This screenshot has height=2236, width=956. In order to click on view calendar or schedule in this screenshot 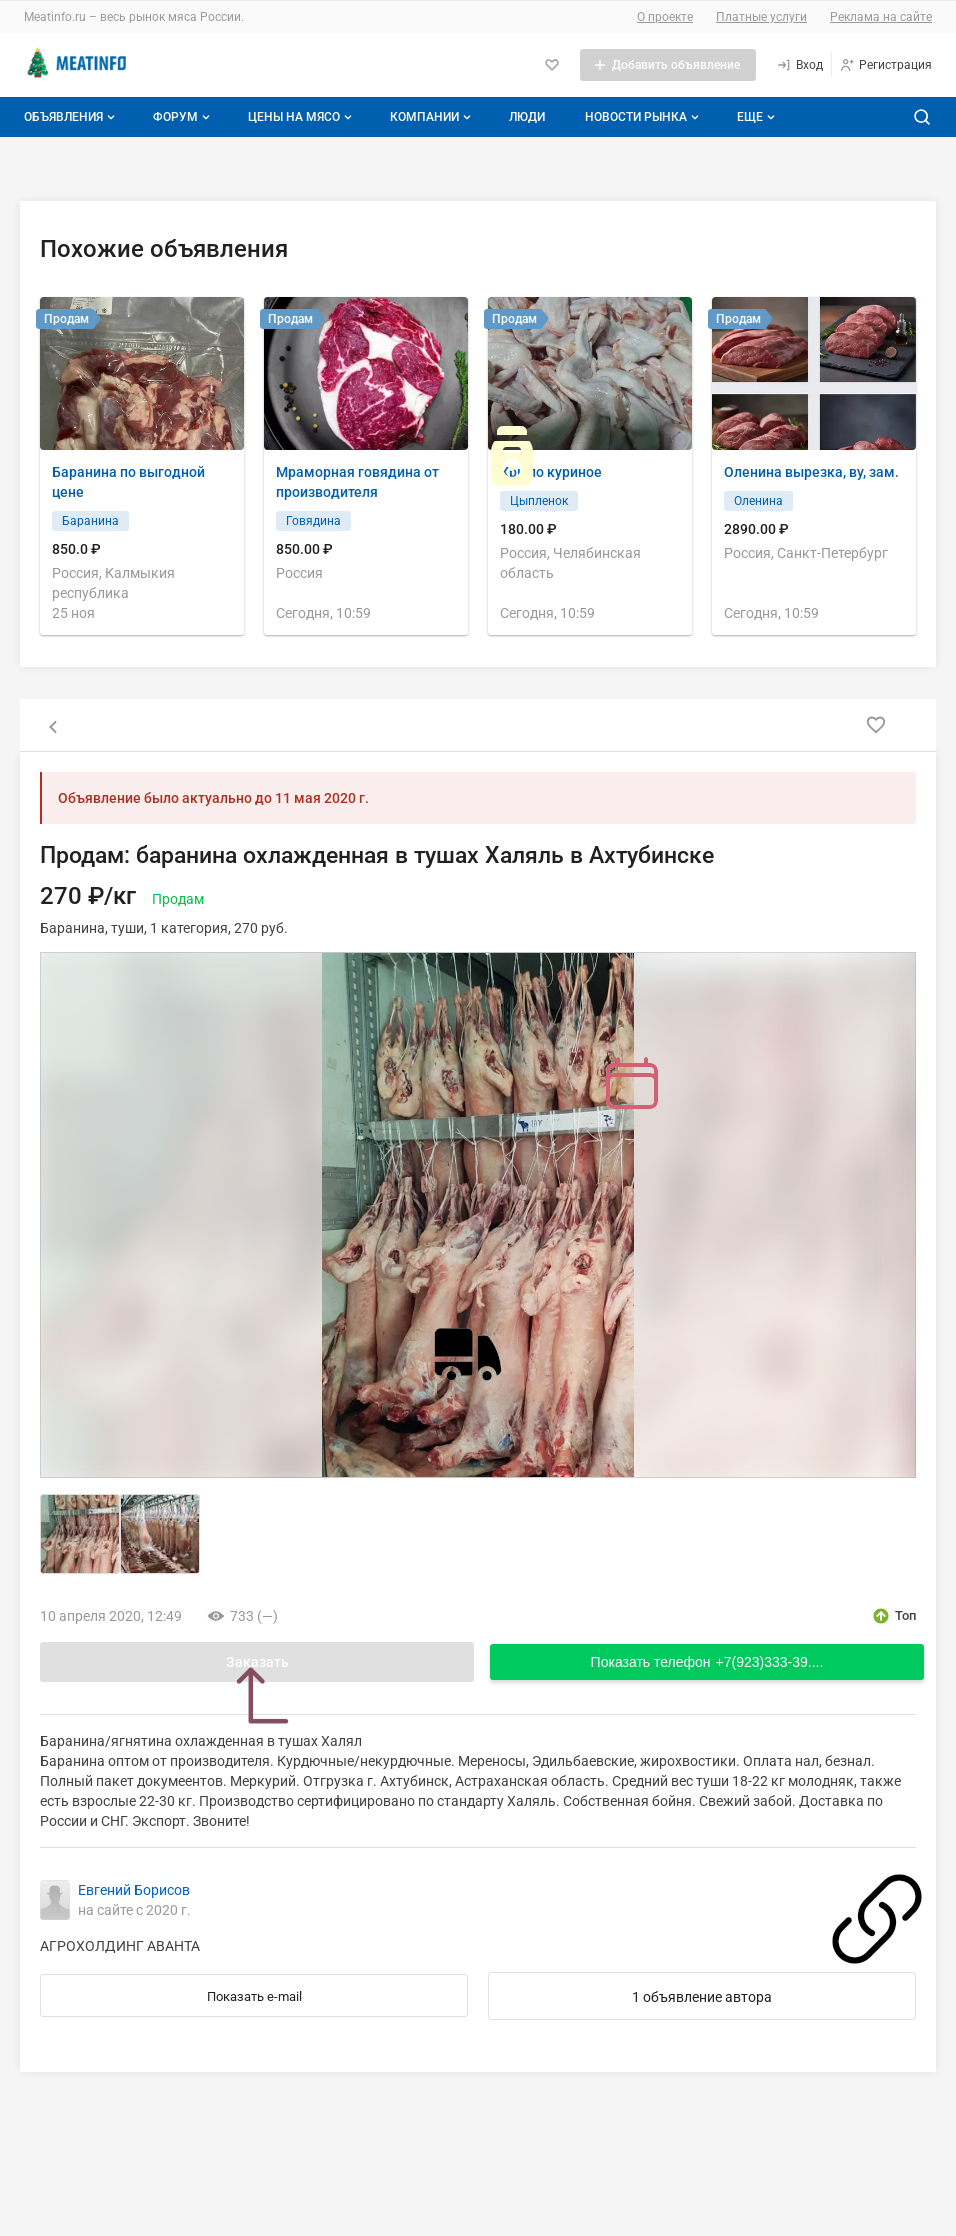, I will do `click(632, 1083)`.